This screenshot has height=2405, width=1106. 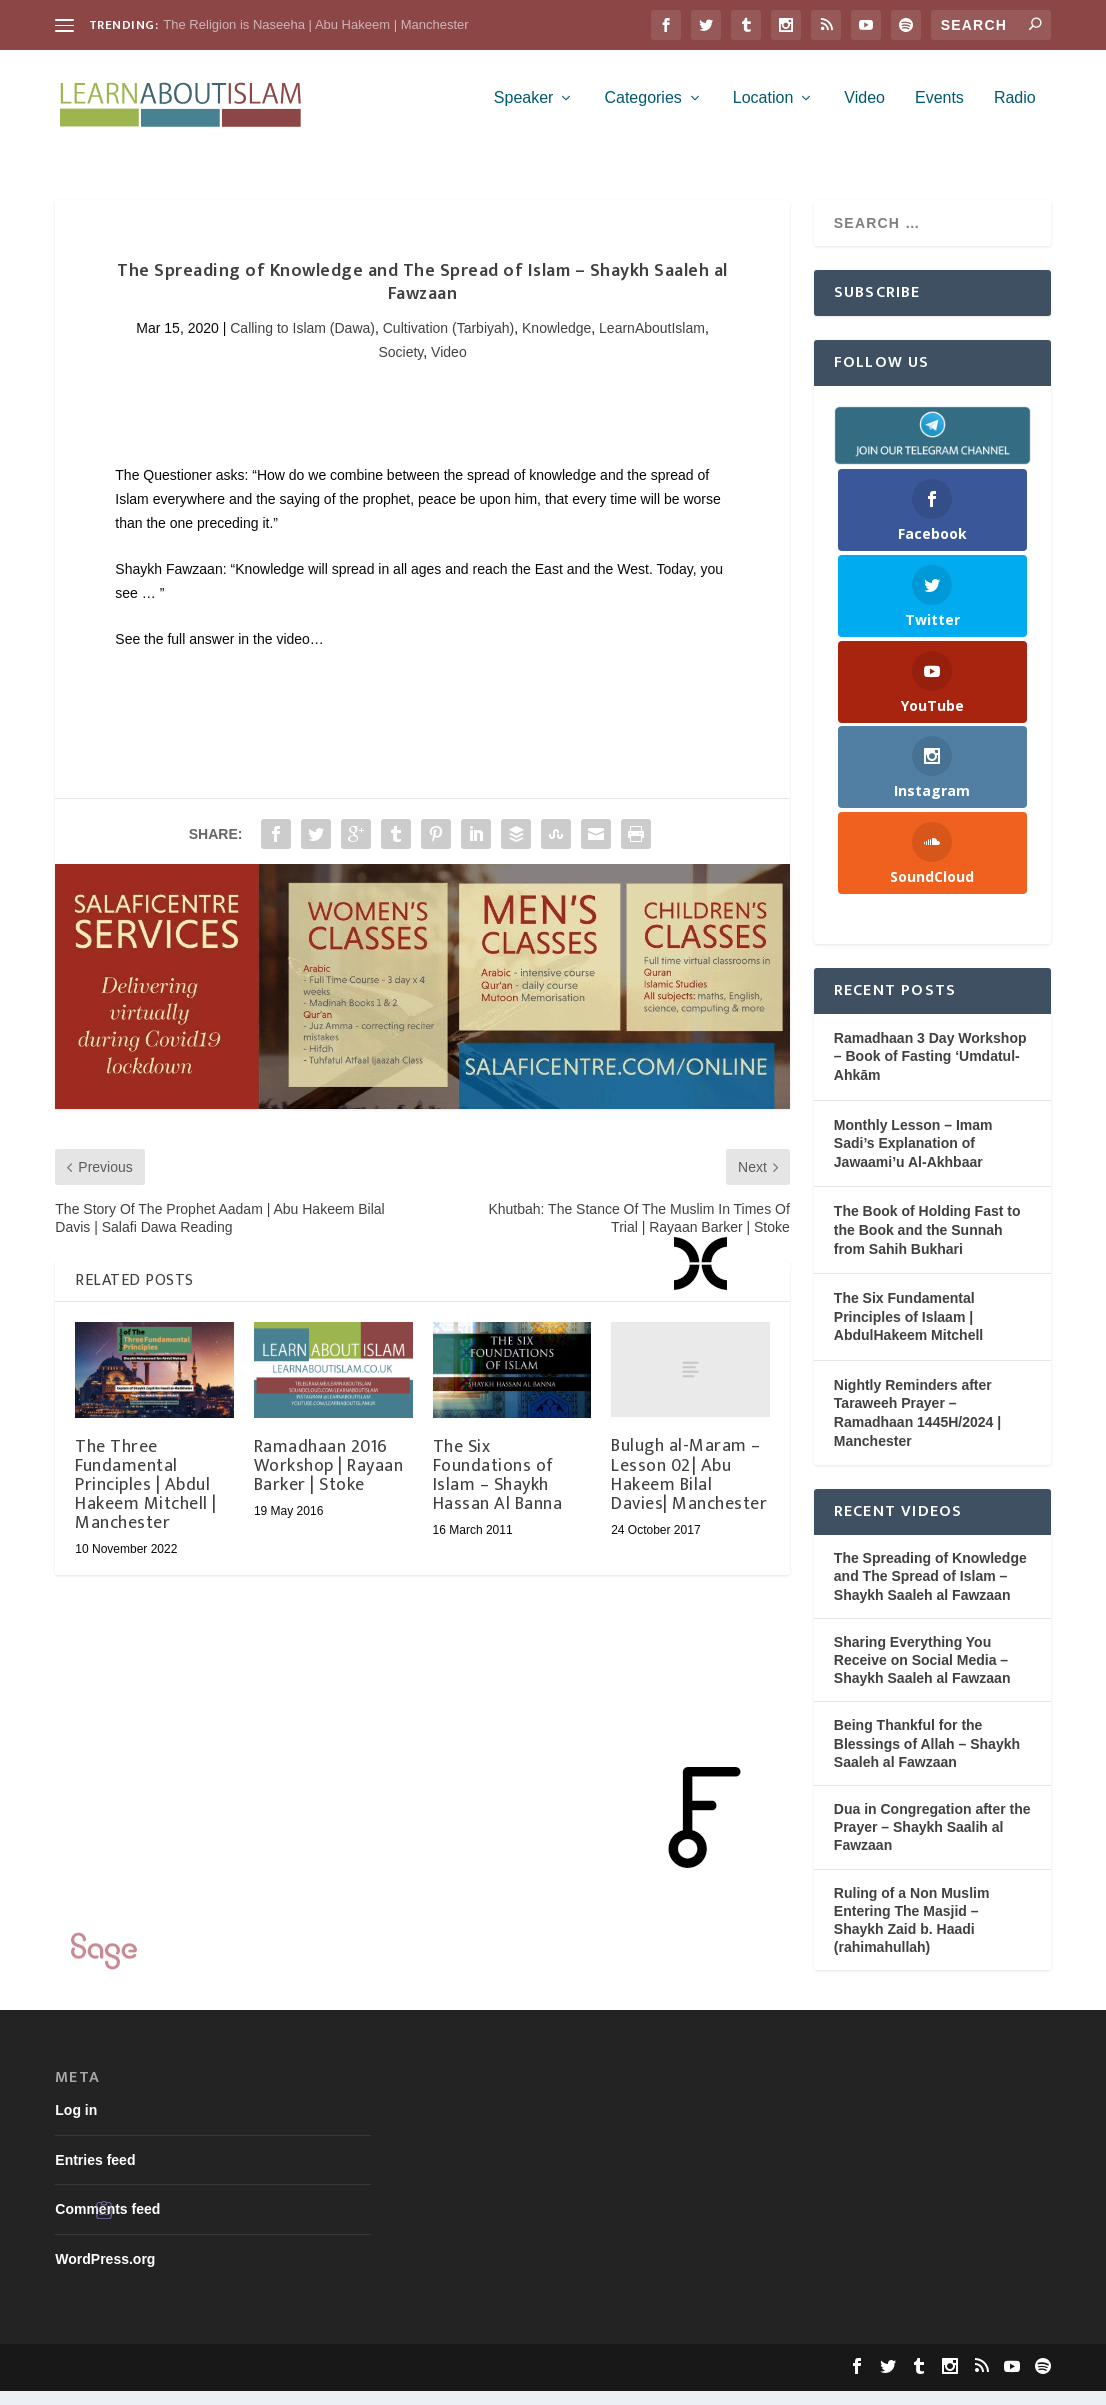 What do you see at coordinates (104, 2210) in the screenshot?
I see `react hook form library logo` at bounding box center [104, 2210].